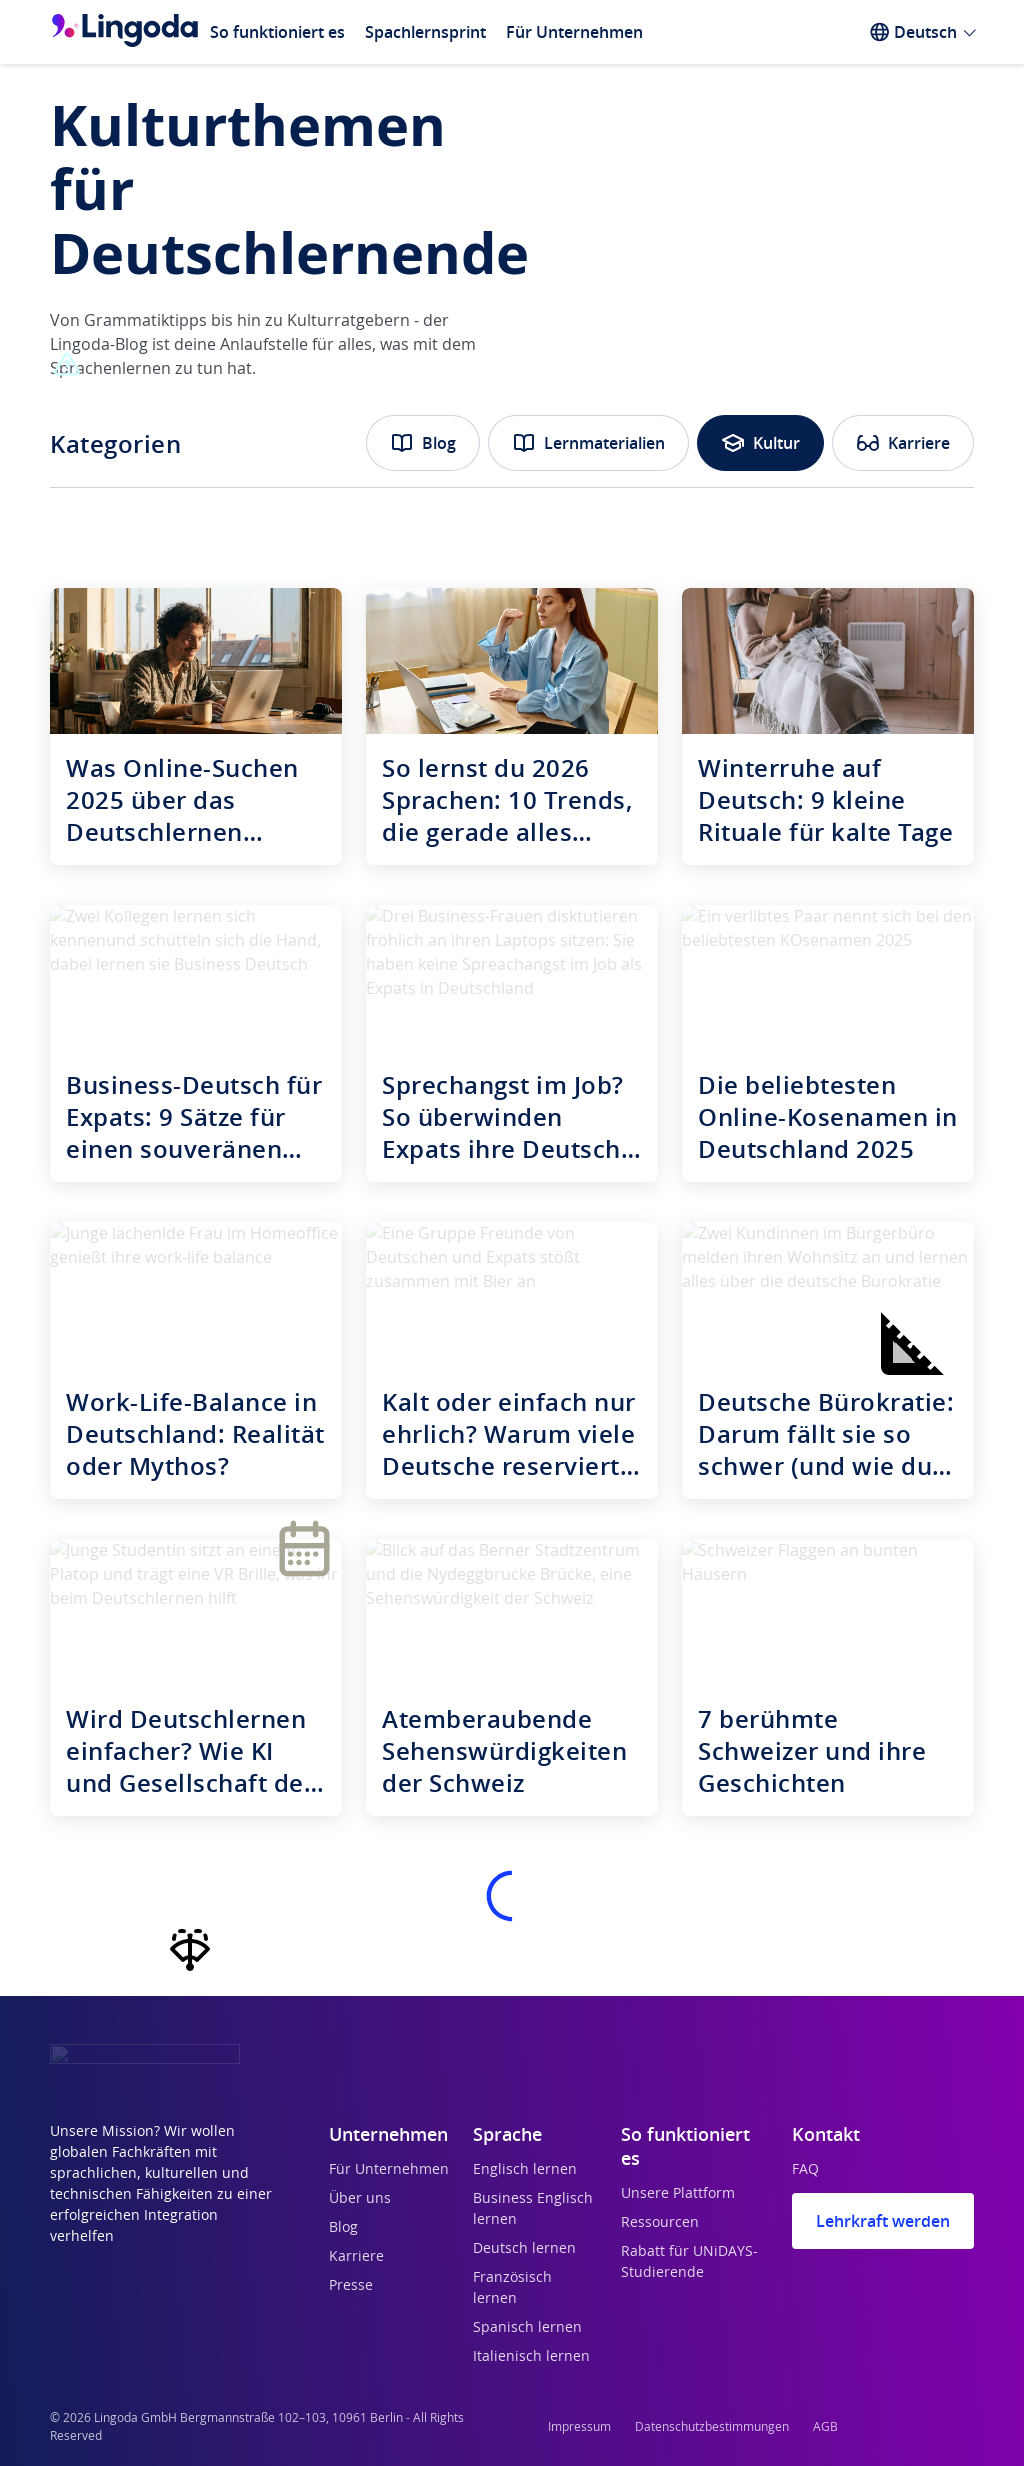  Describe the element at coordinates (190, 1951) in the screenshot. I see `activate windshield washer fluid` at that location.